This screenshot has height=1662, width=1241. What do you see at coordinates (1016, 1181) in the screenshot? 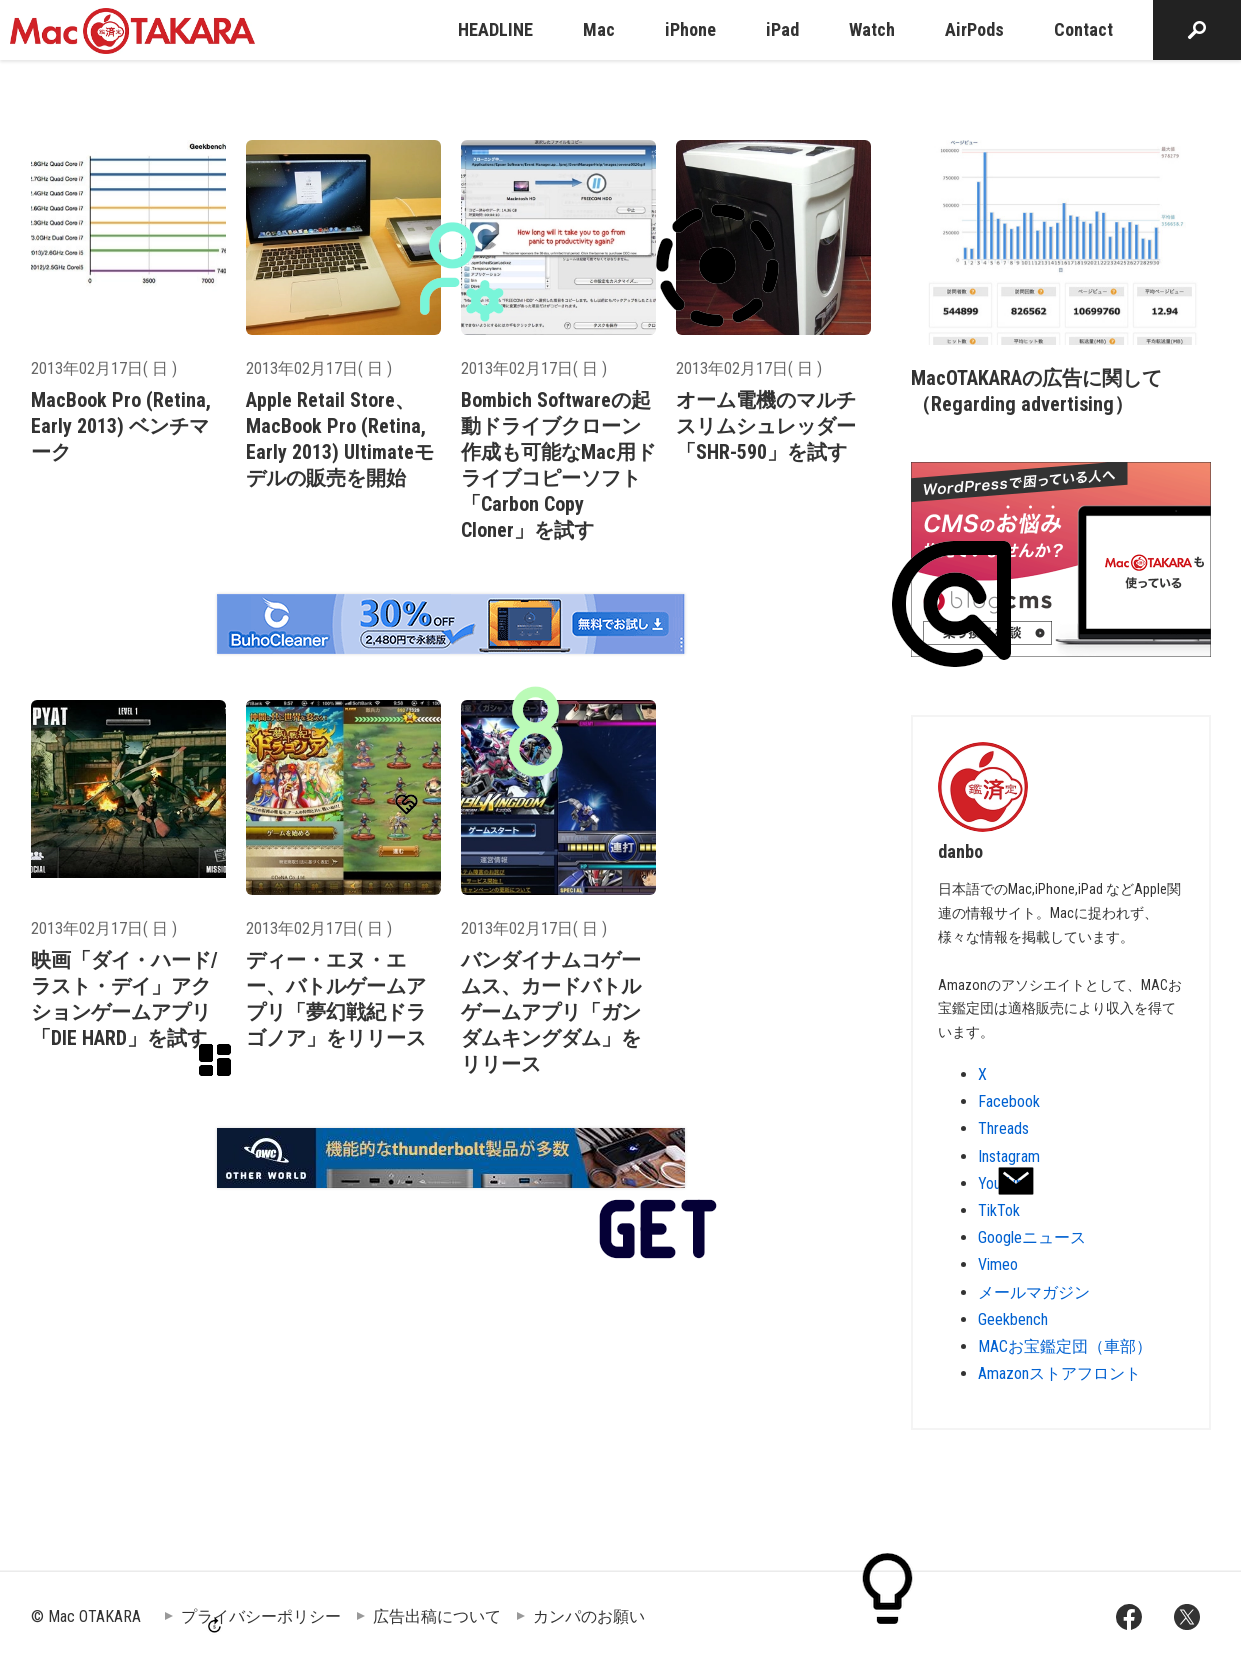
I see `open your email inbox` at bounding box center [1016, 1181].